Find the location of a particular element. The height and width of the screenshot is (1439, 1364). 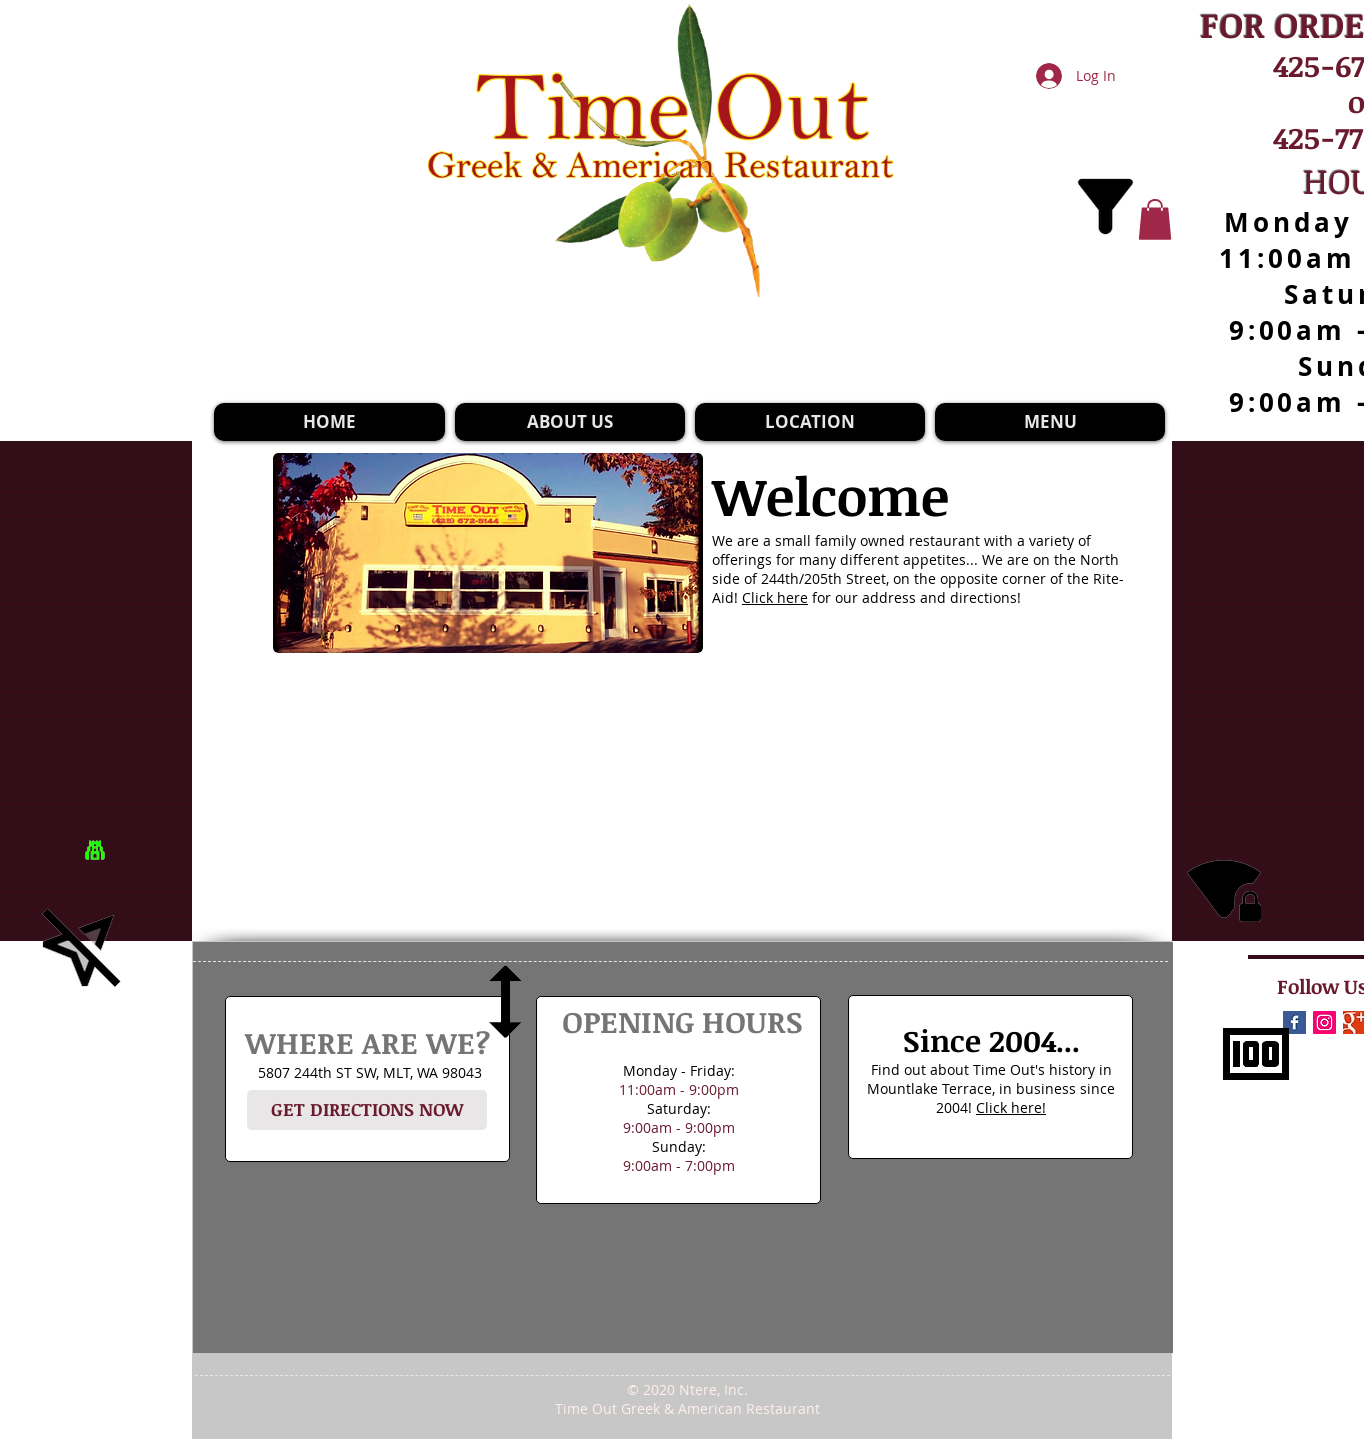

connected to a secure or password-protected wifi network is located at coordinates (1224, 891).